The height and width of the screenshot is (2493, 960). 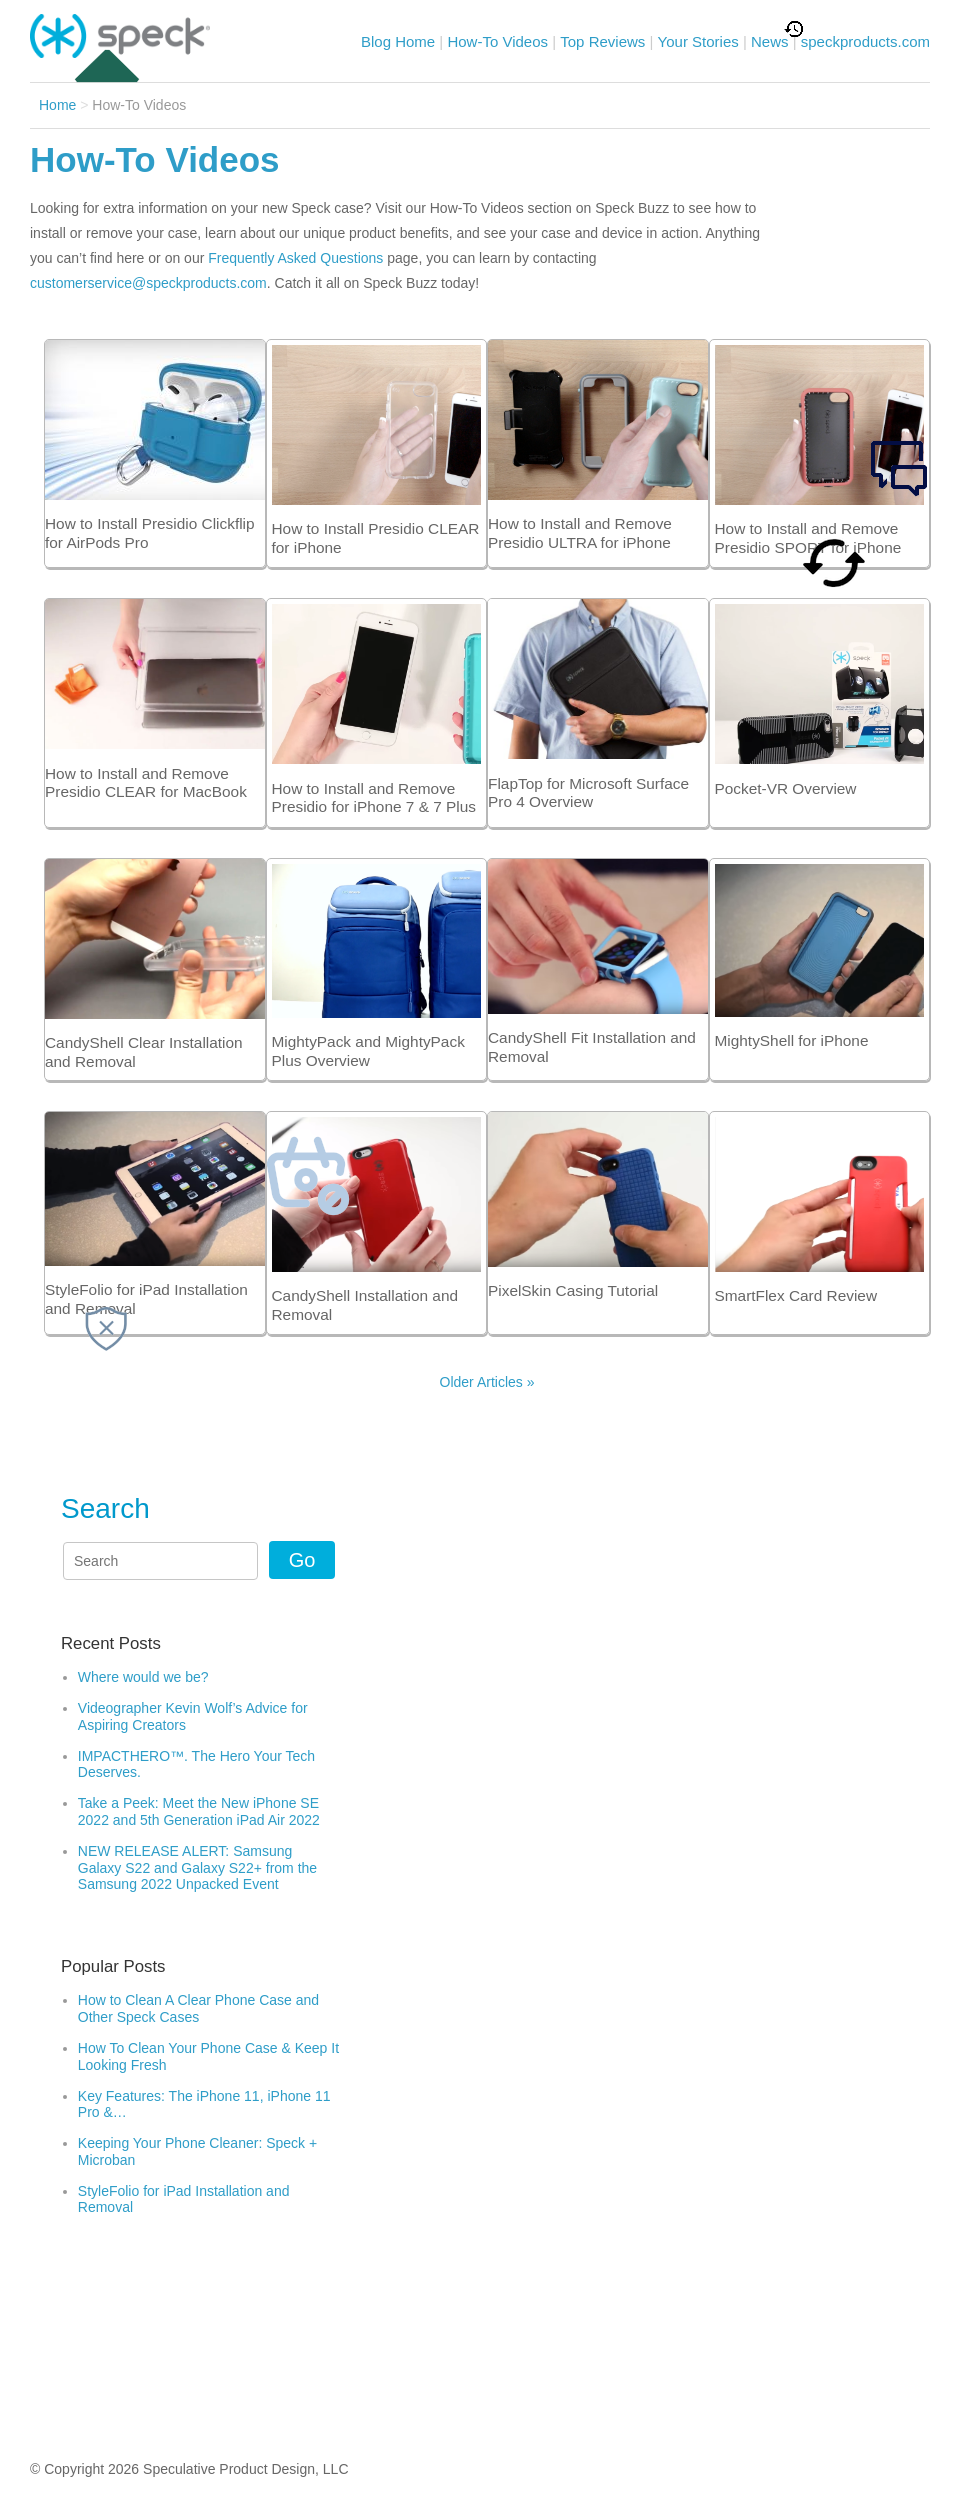 I want to click on view browsing or activity history, so click(x=794, y=29).